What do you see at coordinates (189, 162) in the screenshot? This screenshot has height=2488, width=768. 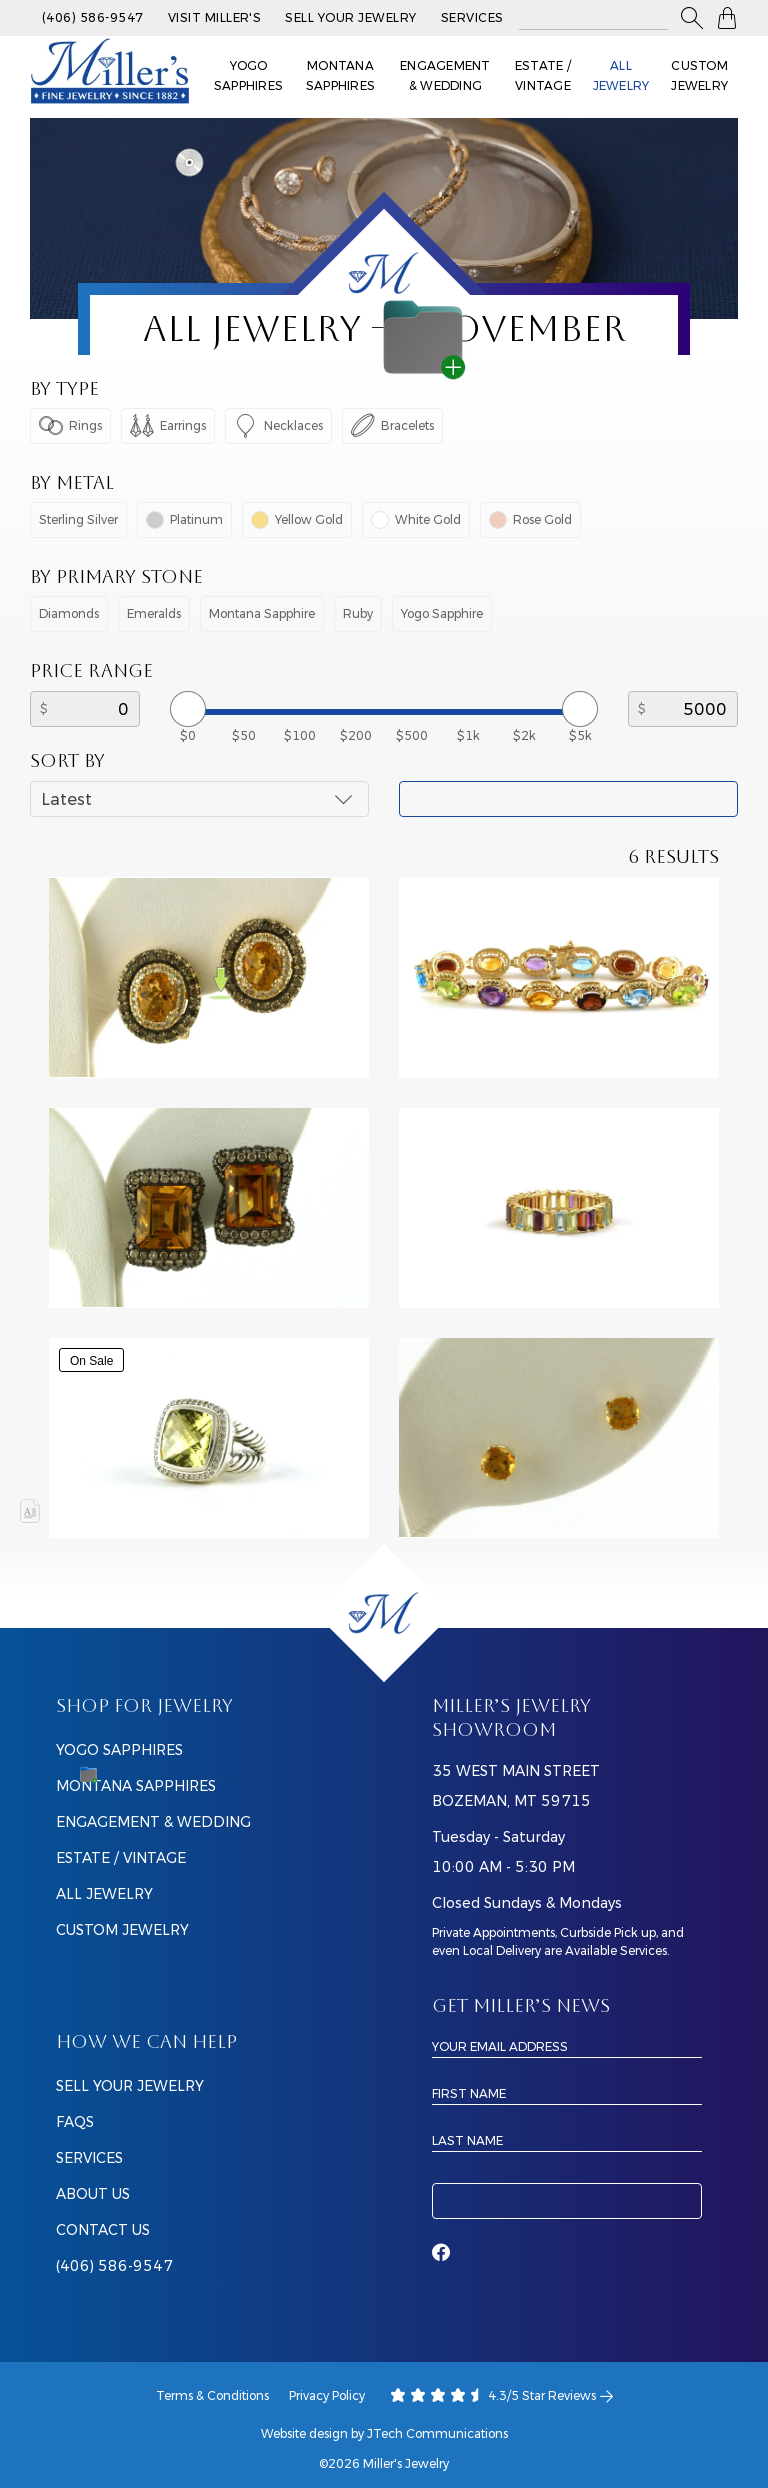 I see `indicates a DVD or optical disc drive` at bounding box center [189, 162].